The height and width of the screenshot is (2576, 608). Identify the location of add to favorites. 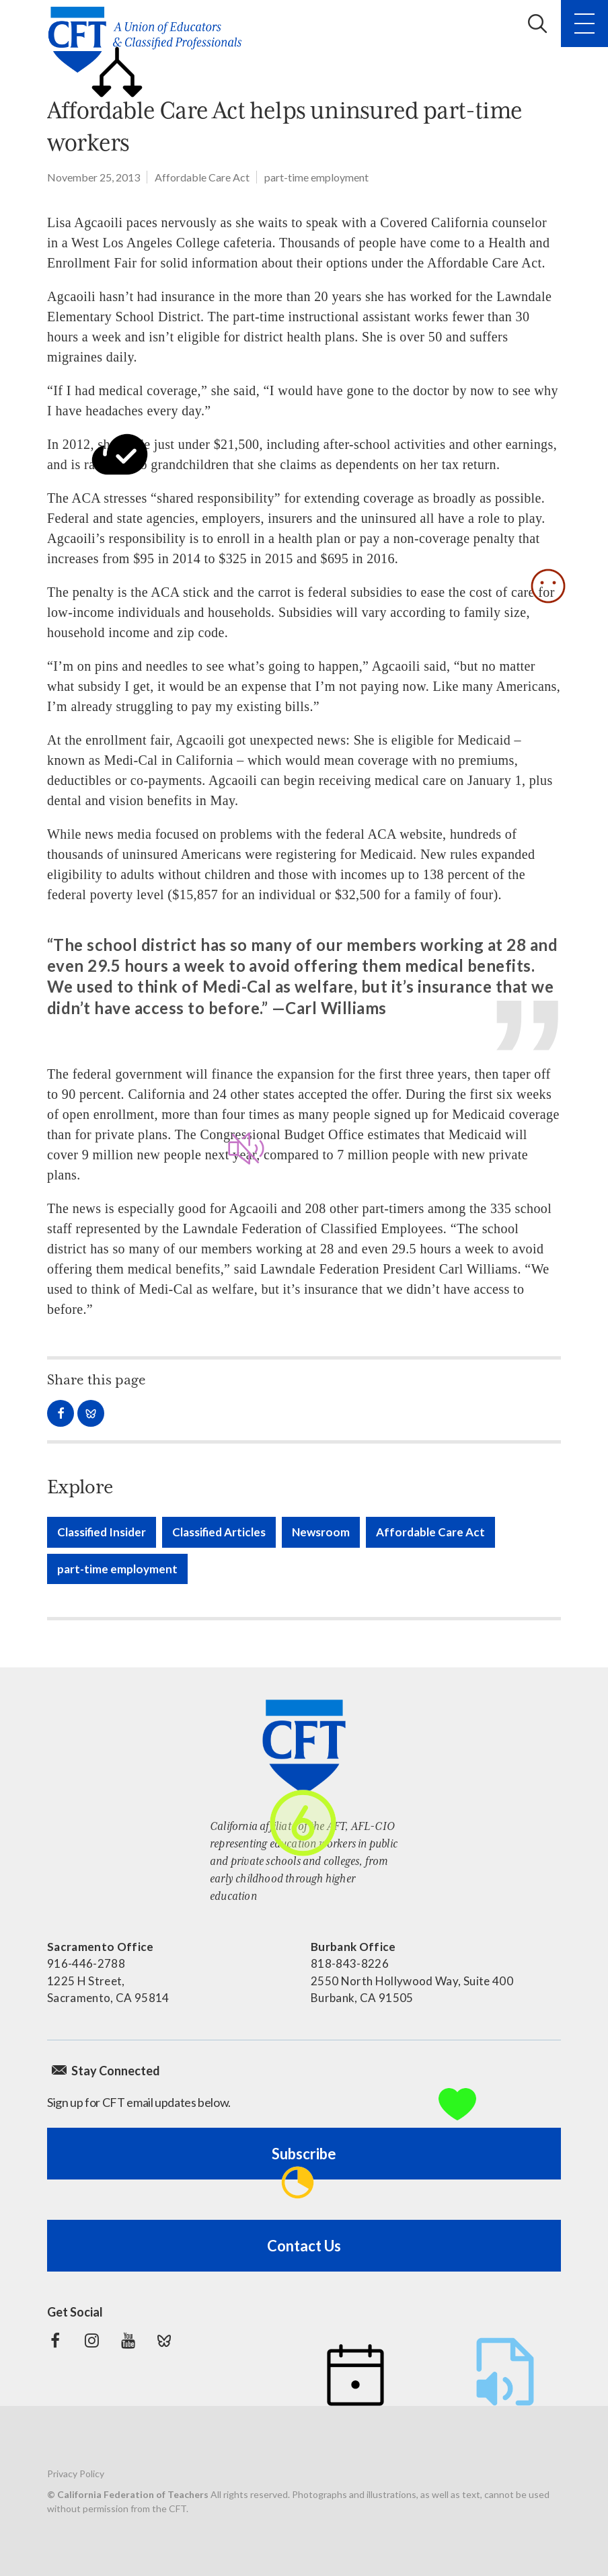
(457, 2103).